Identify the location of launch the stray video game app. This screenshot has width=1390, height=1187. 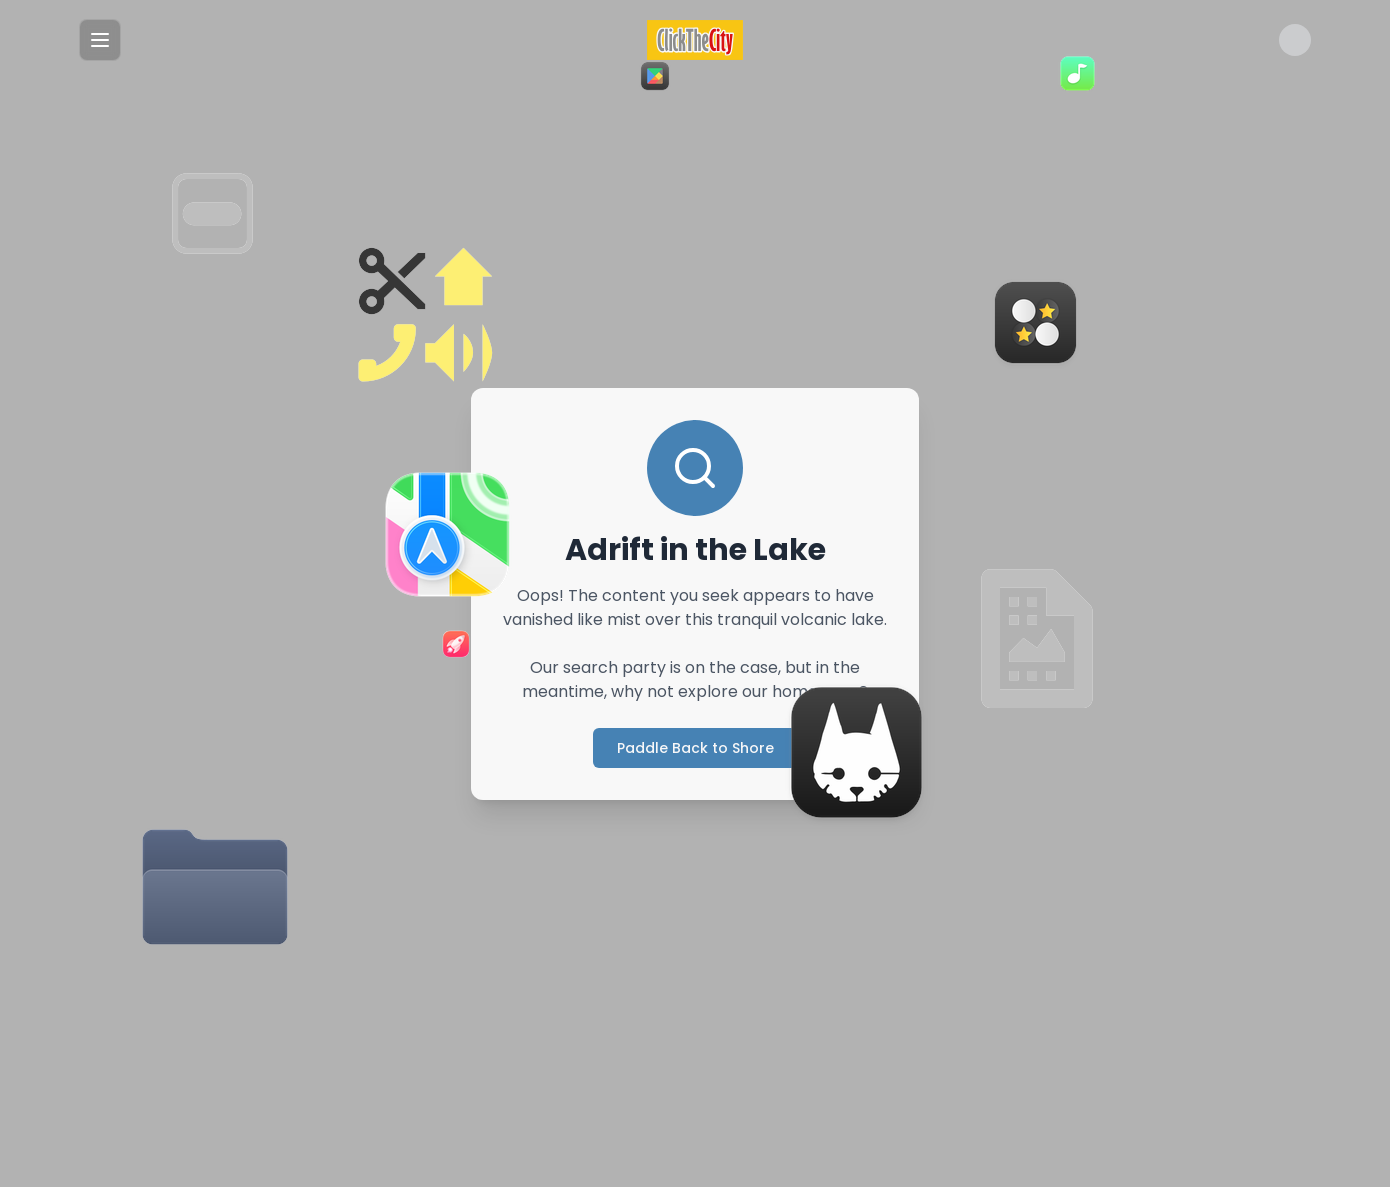
(856, 752).